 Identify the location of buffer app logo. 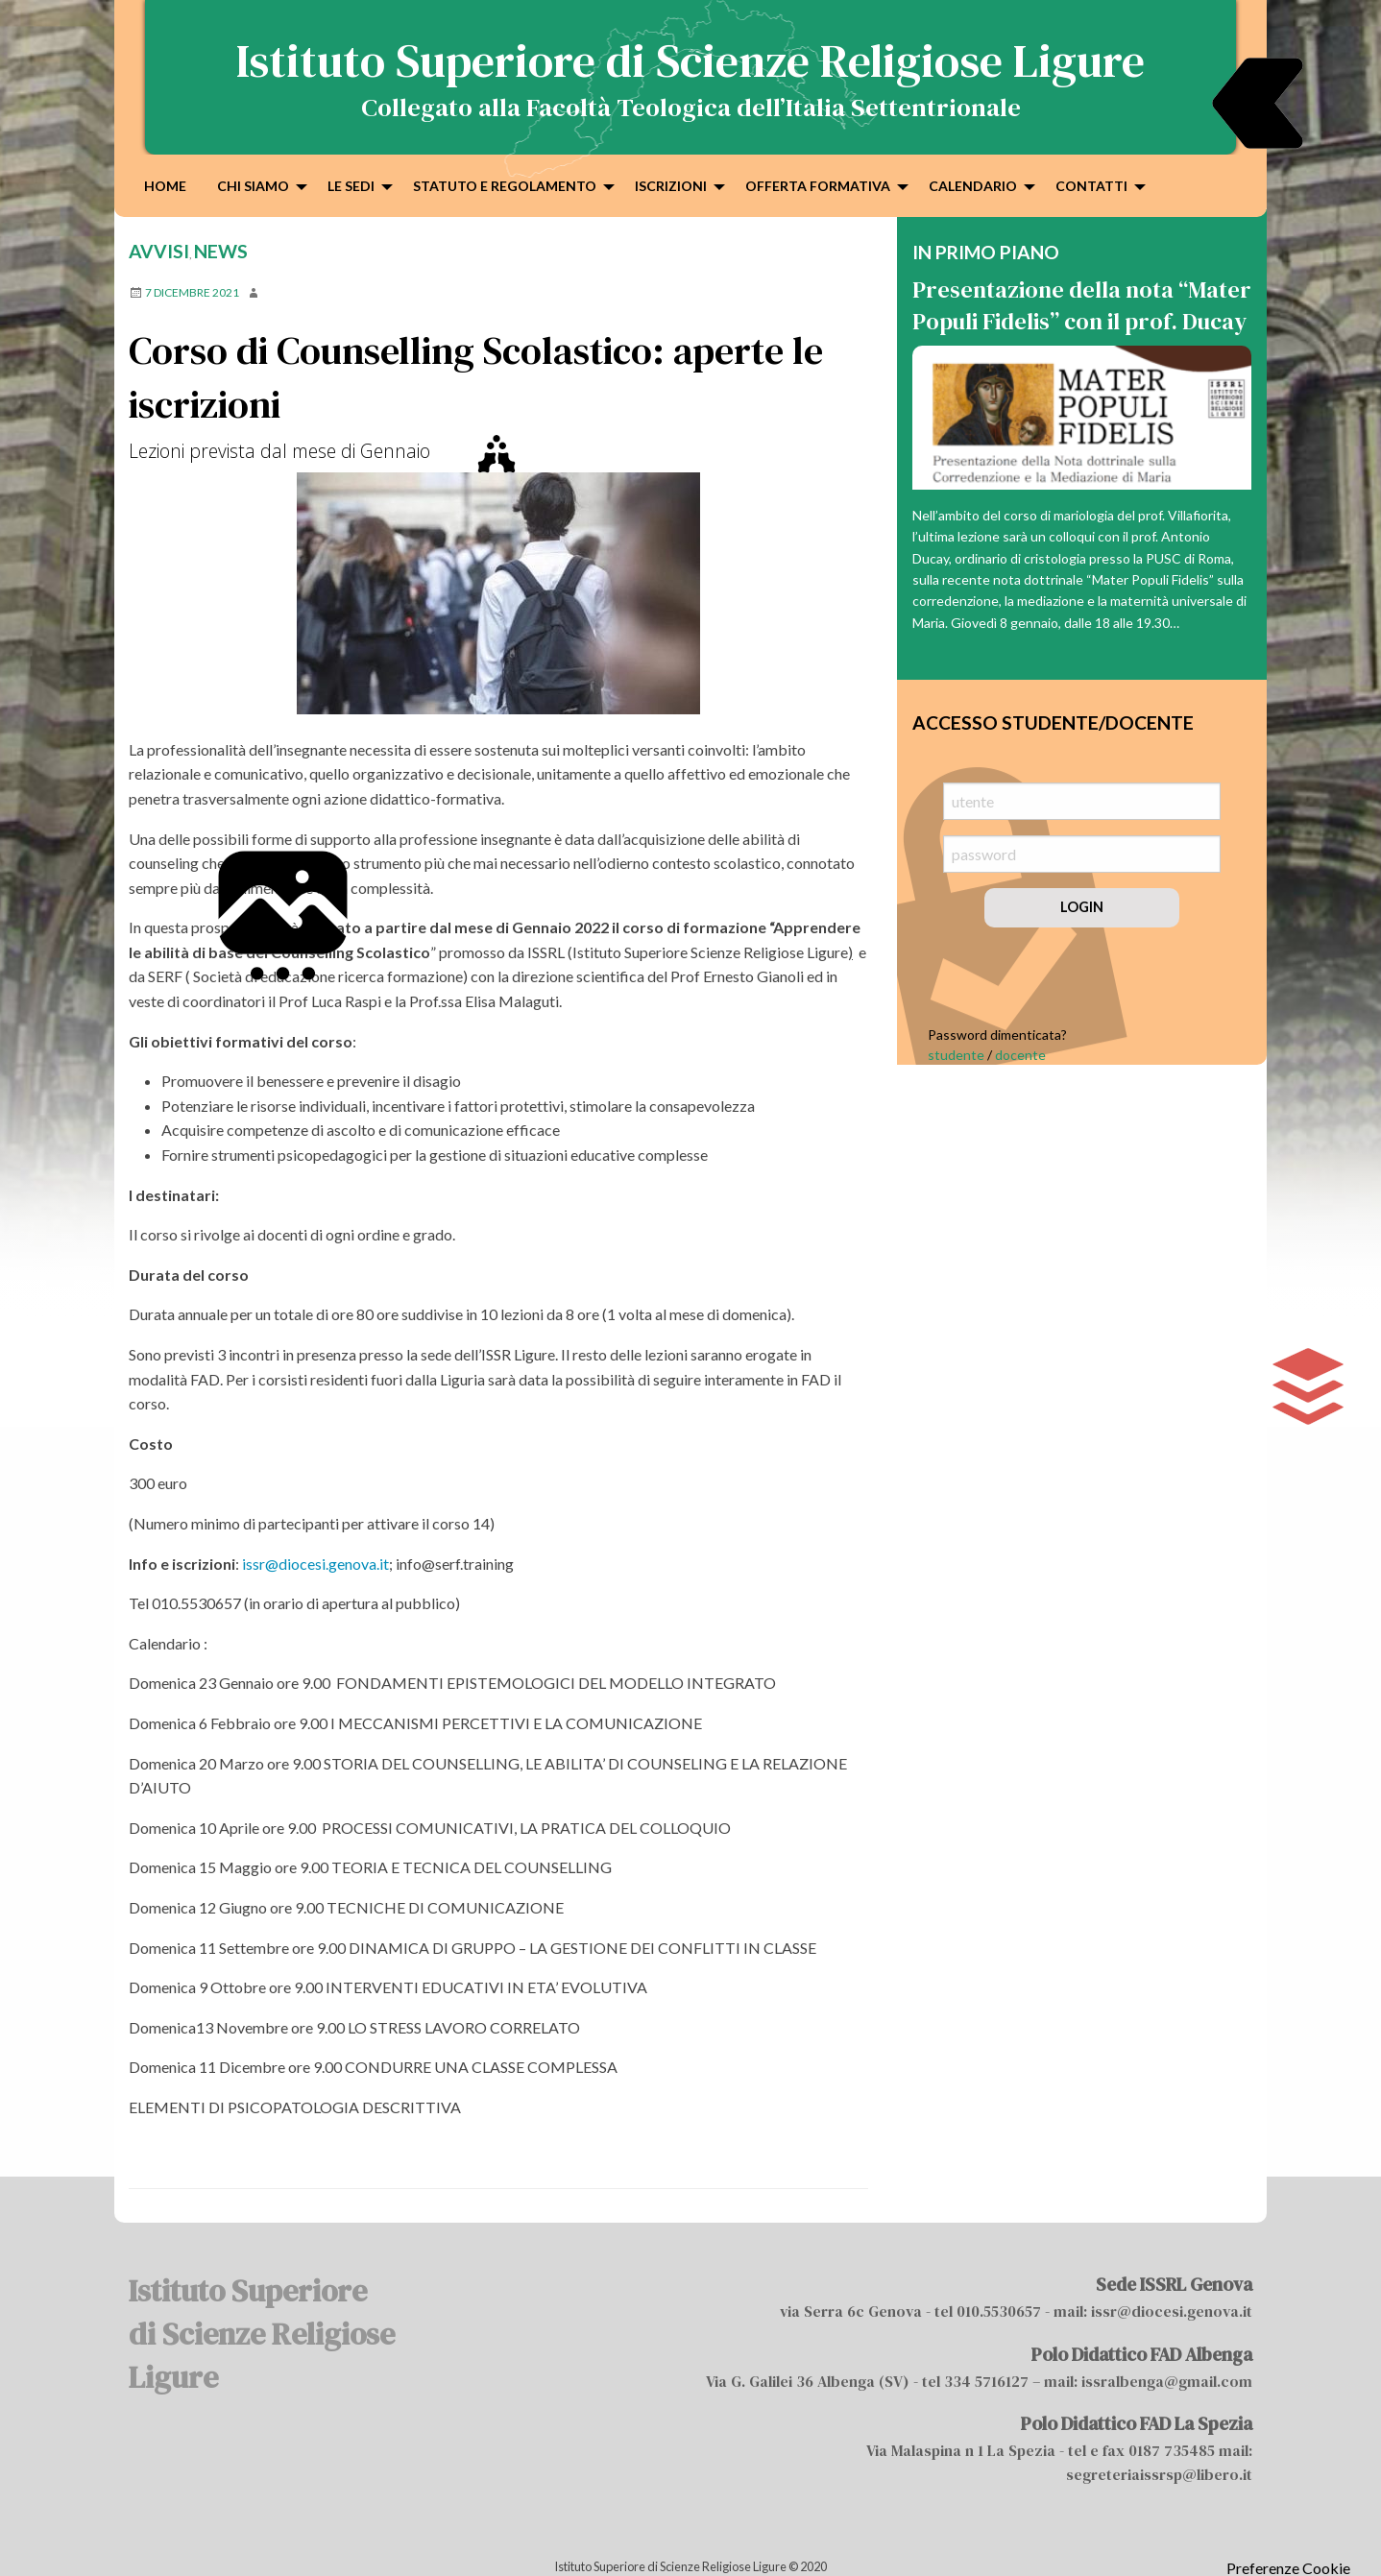
(1308, 1386).